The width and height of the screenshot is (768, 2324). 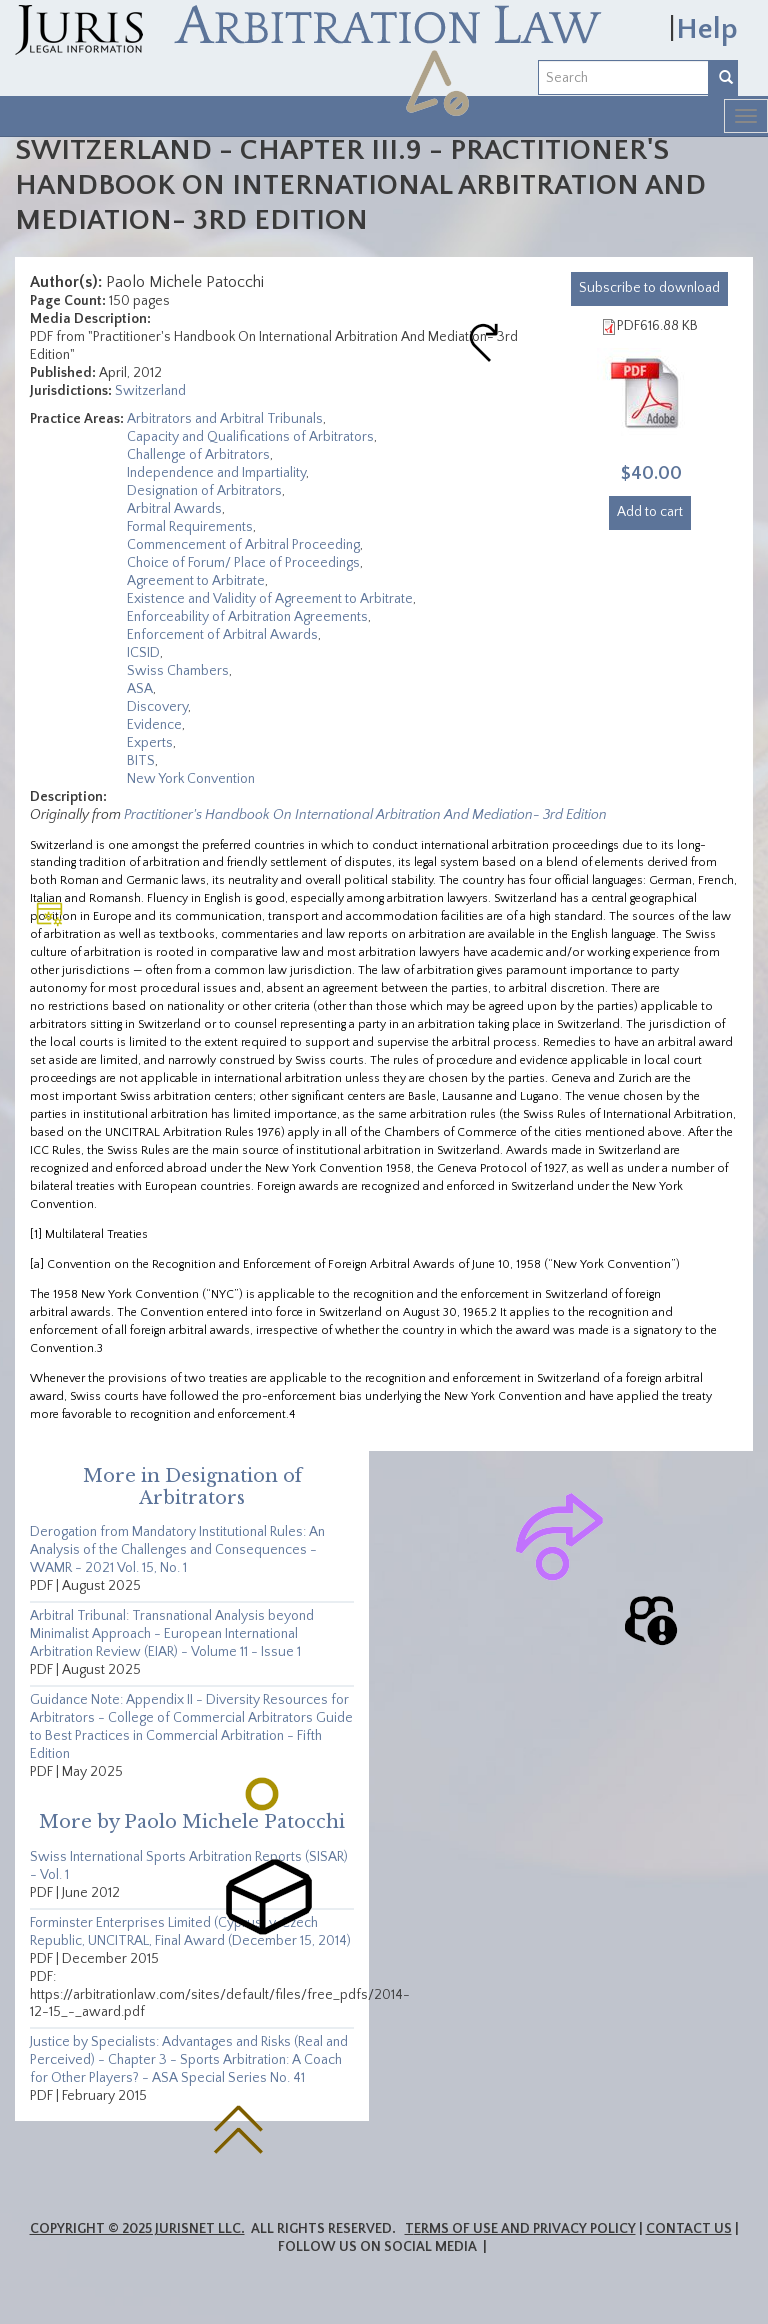 I want to click on represents a field or property in code structure, so click(x=269, y=1896).